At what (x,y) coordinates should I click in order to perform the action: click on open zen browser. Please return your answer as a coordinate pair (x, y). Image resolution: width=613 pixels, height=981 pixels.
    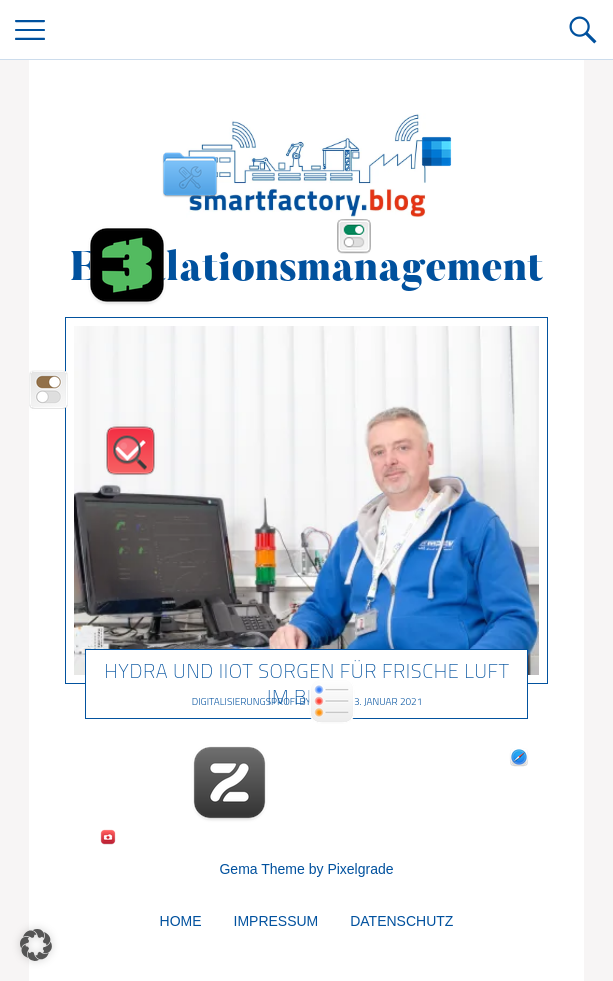
    Looking at the image, I should click on (229, 782).